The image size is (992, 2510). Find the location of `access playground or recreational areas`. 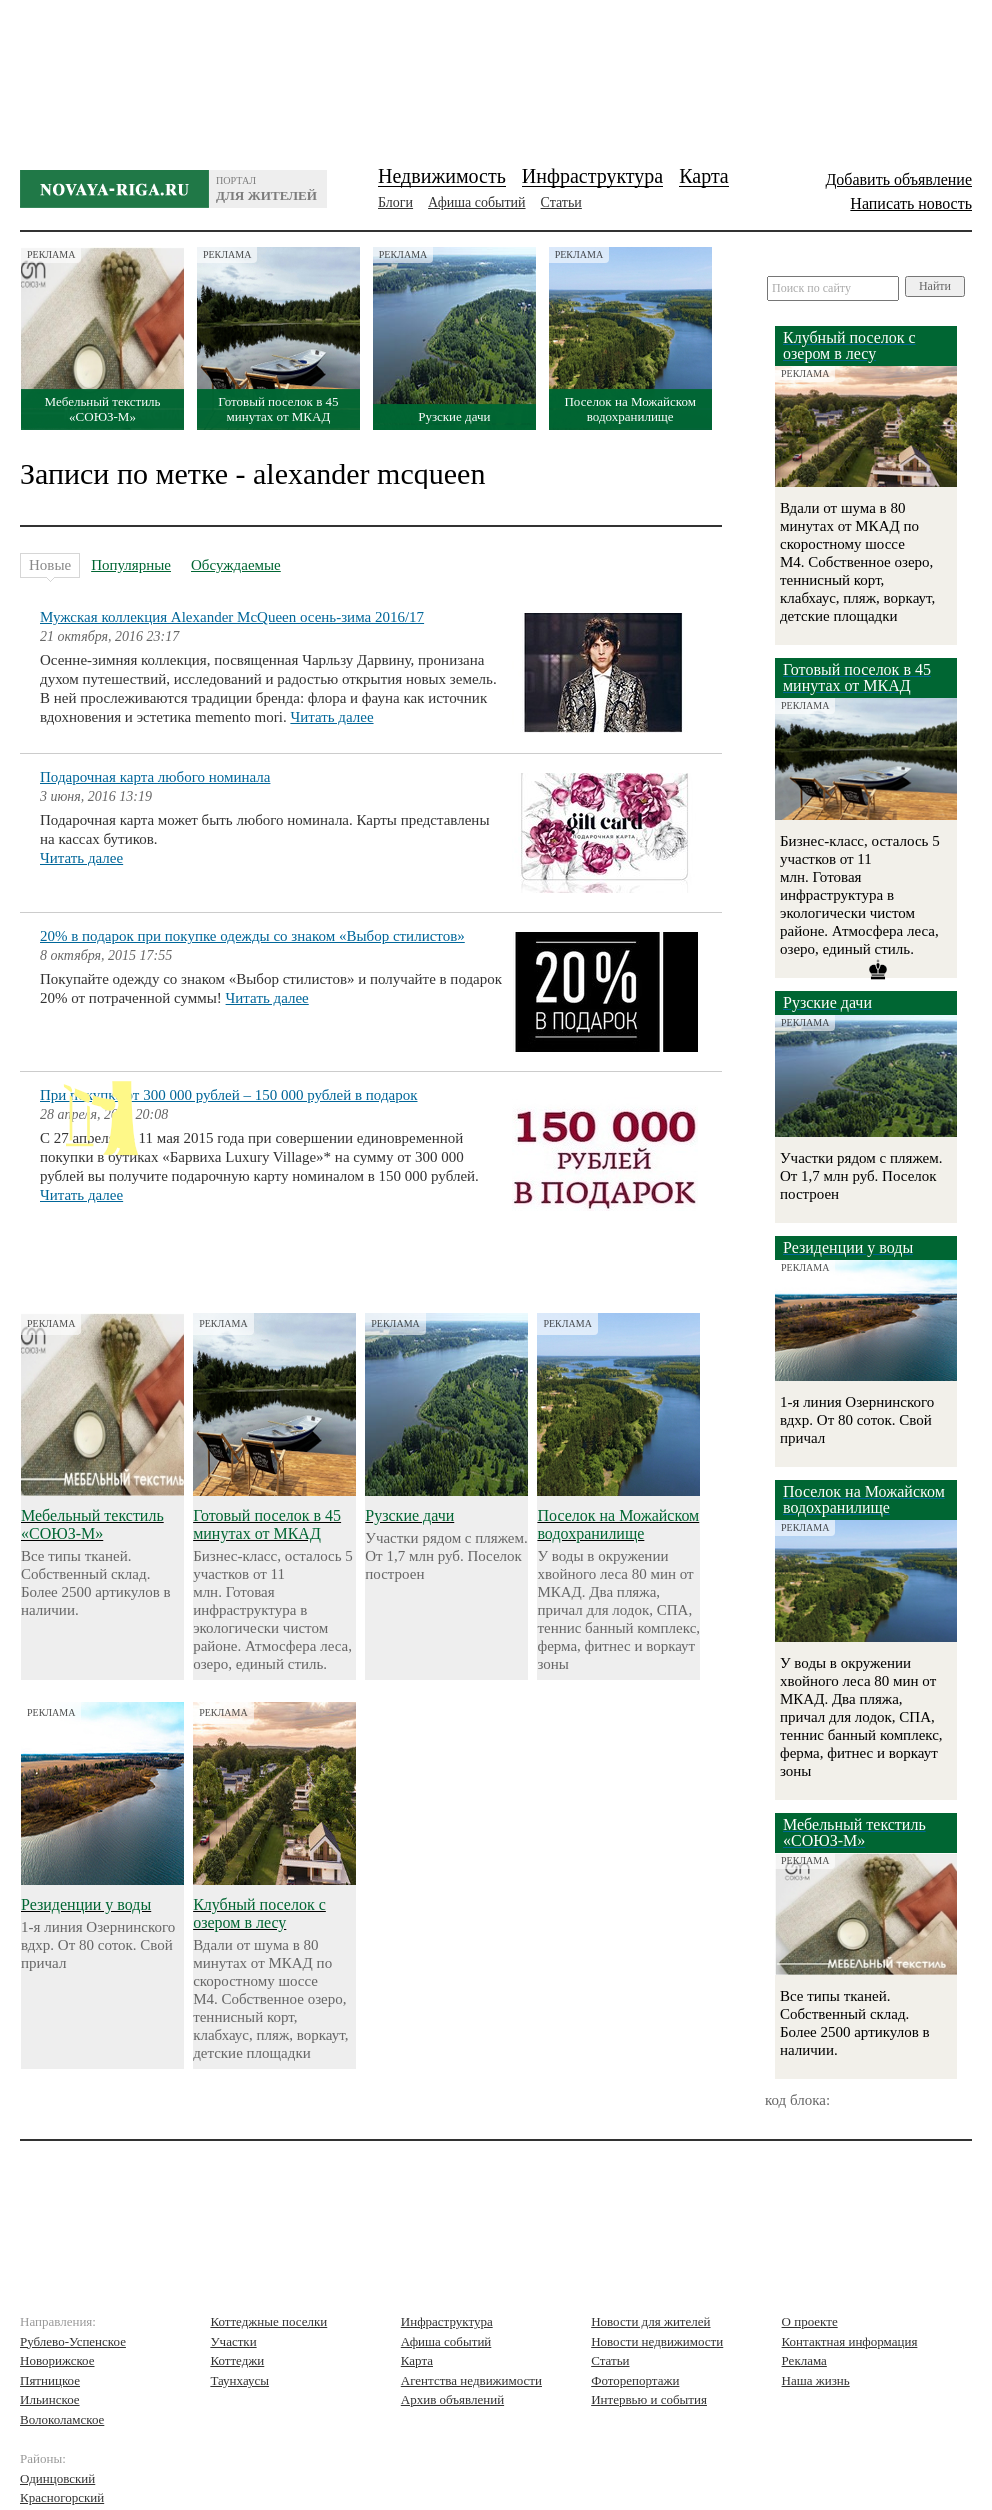

access playground or recreational areas is located at coordinates (101, 1118).